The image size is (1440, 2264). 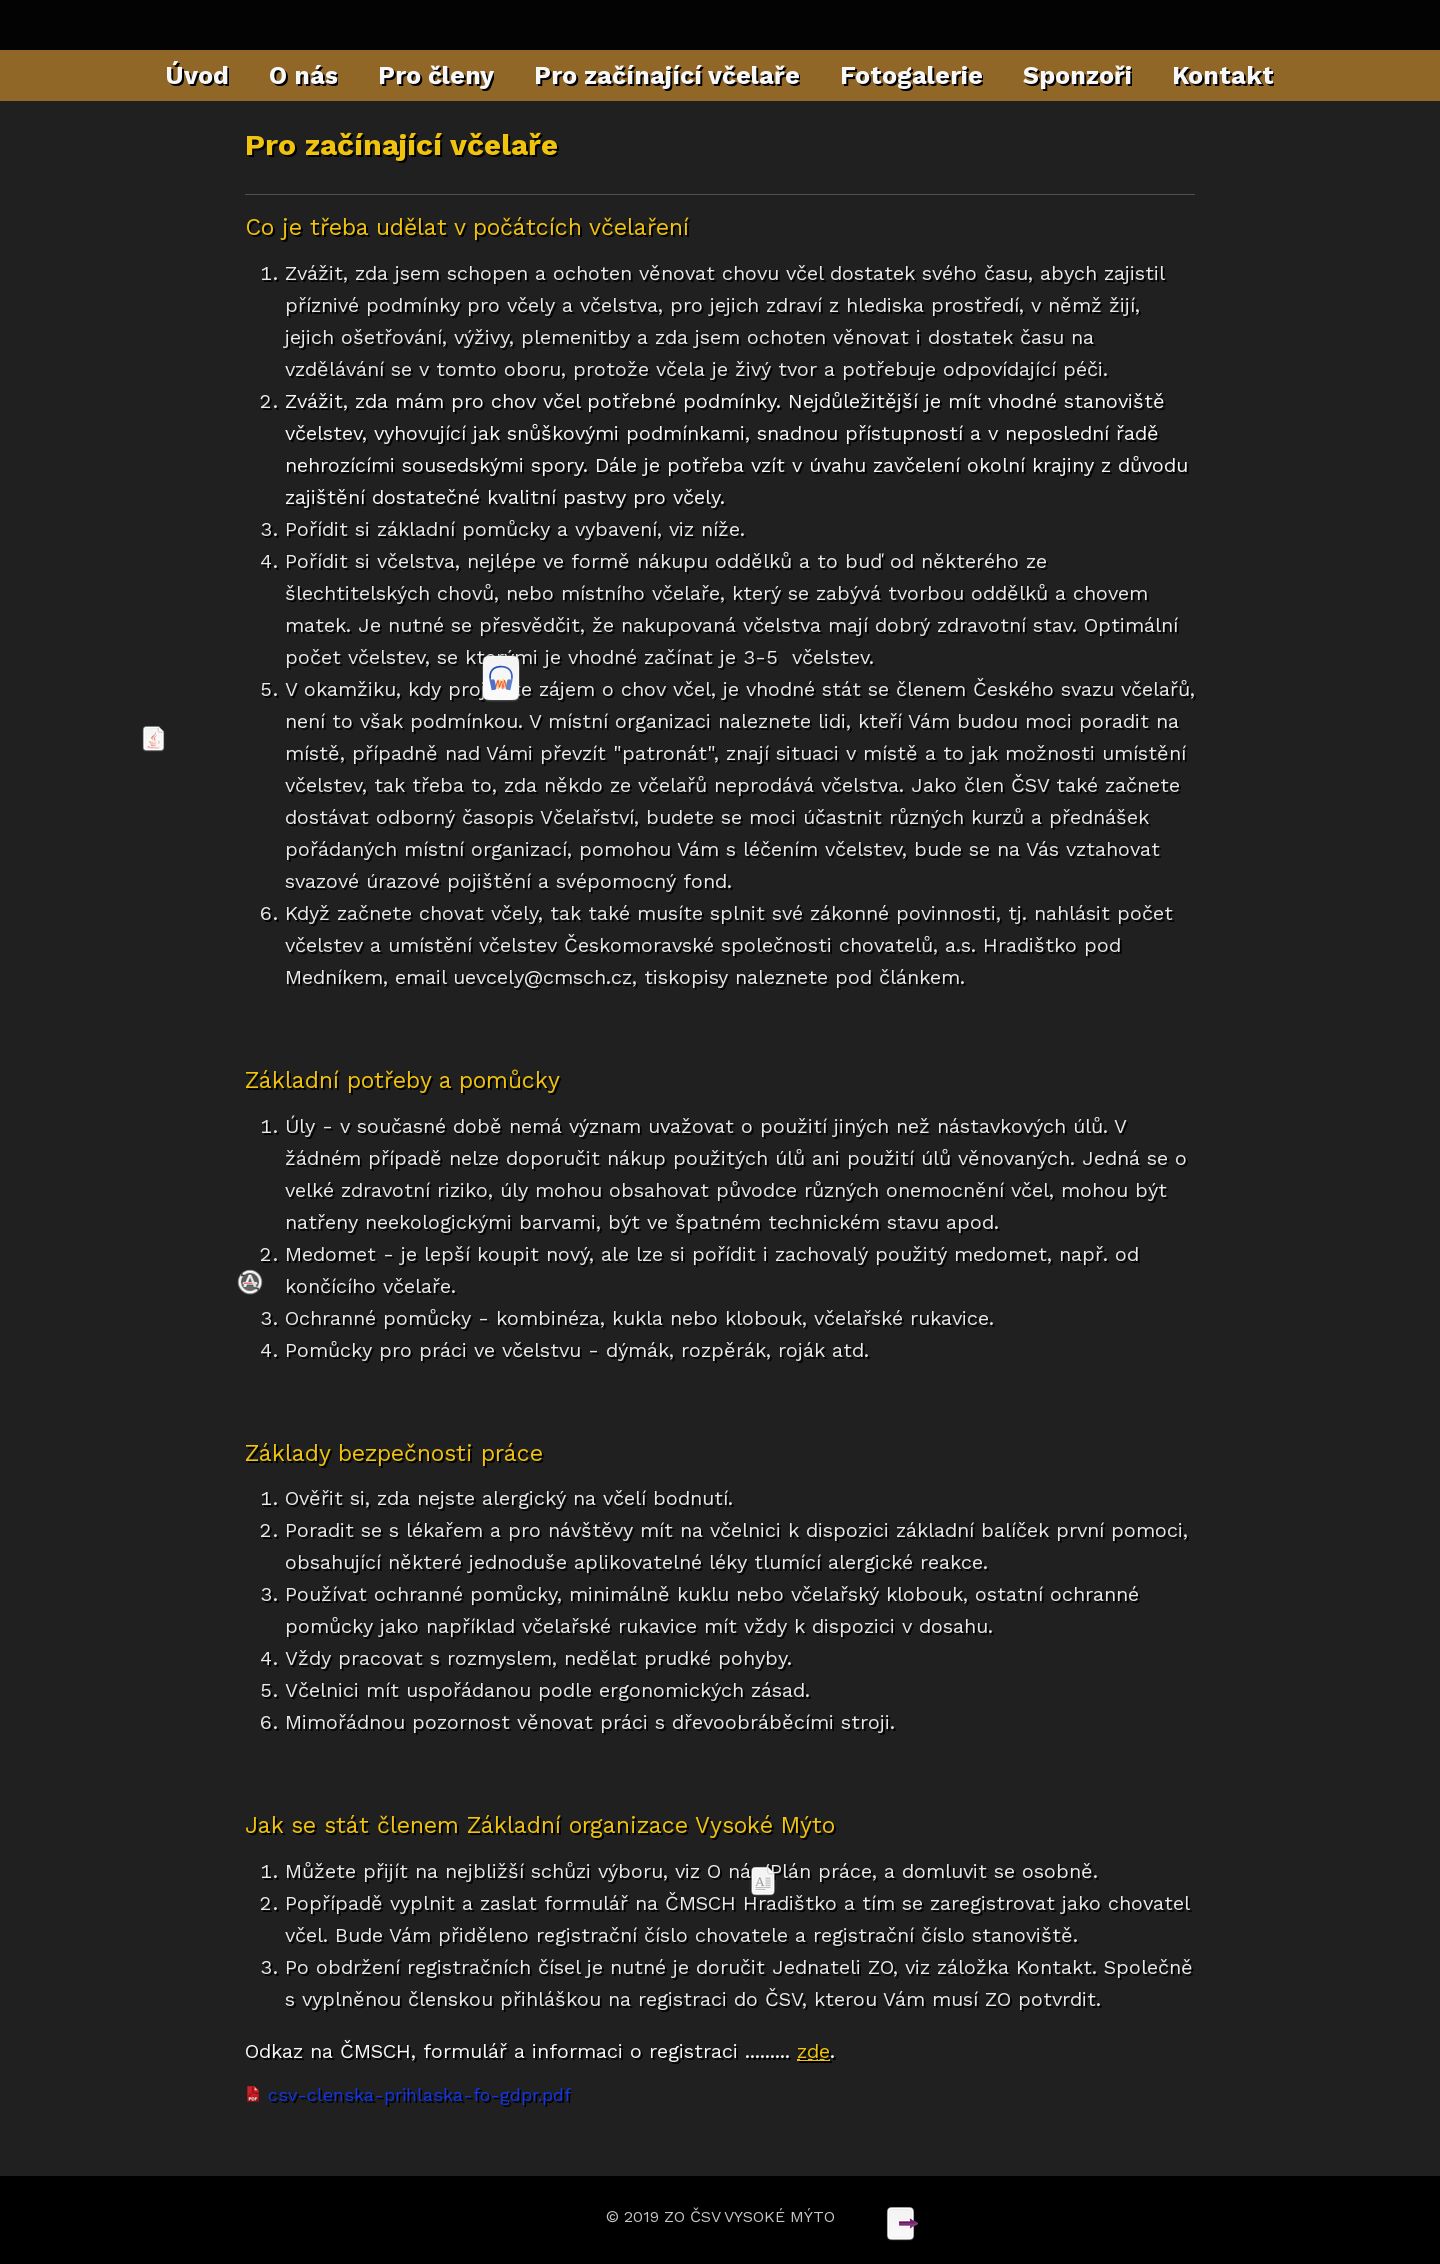 I want to click on indicates a java source code file, so click(x=153, y=738).